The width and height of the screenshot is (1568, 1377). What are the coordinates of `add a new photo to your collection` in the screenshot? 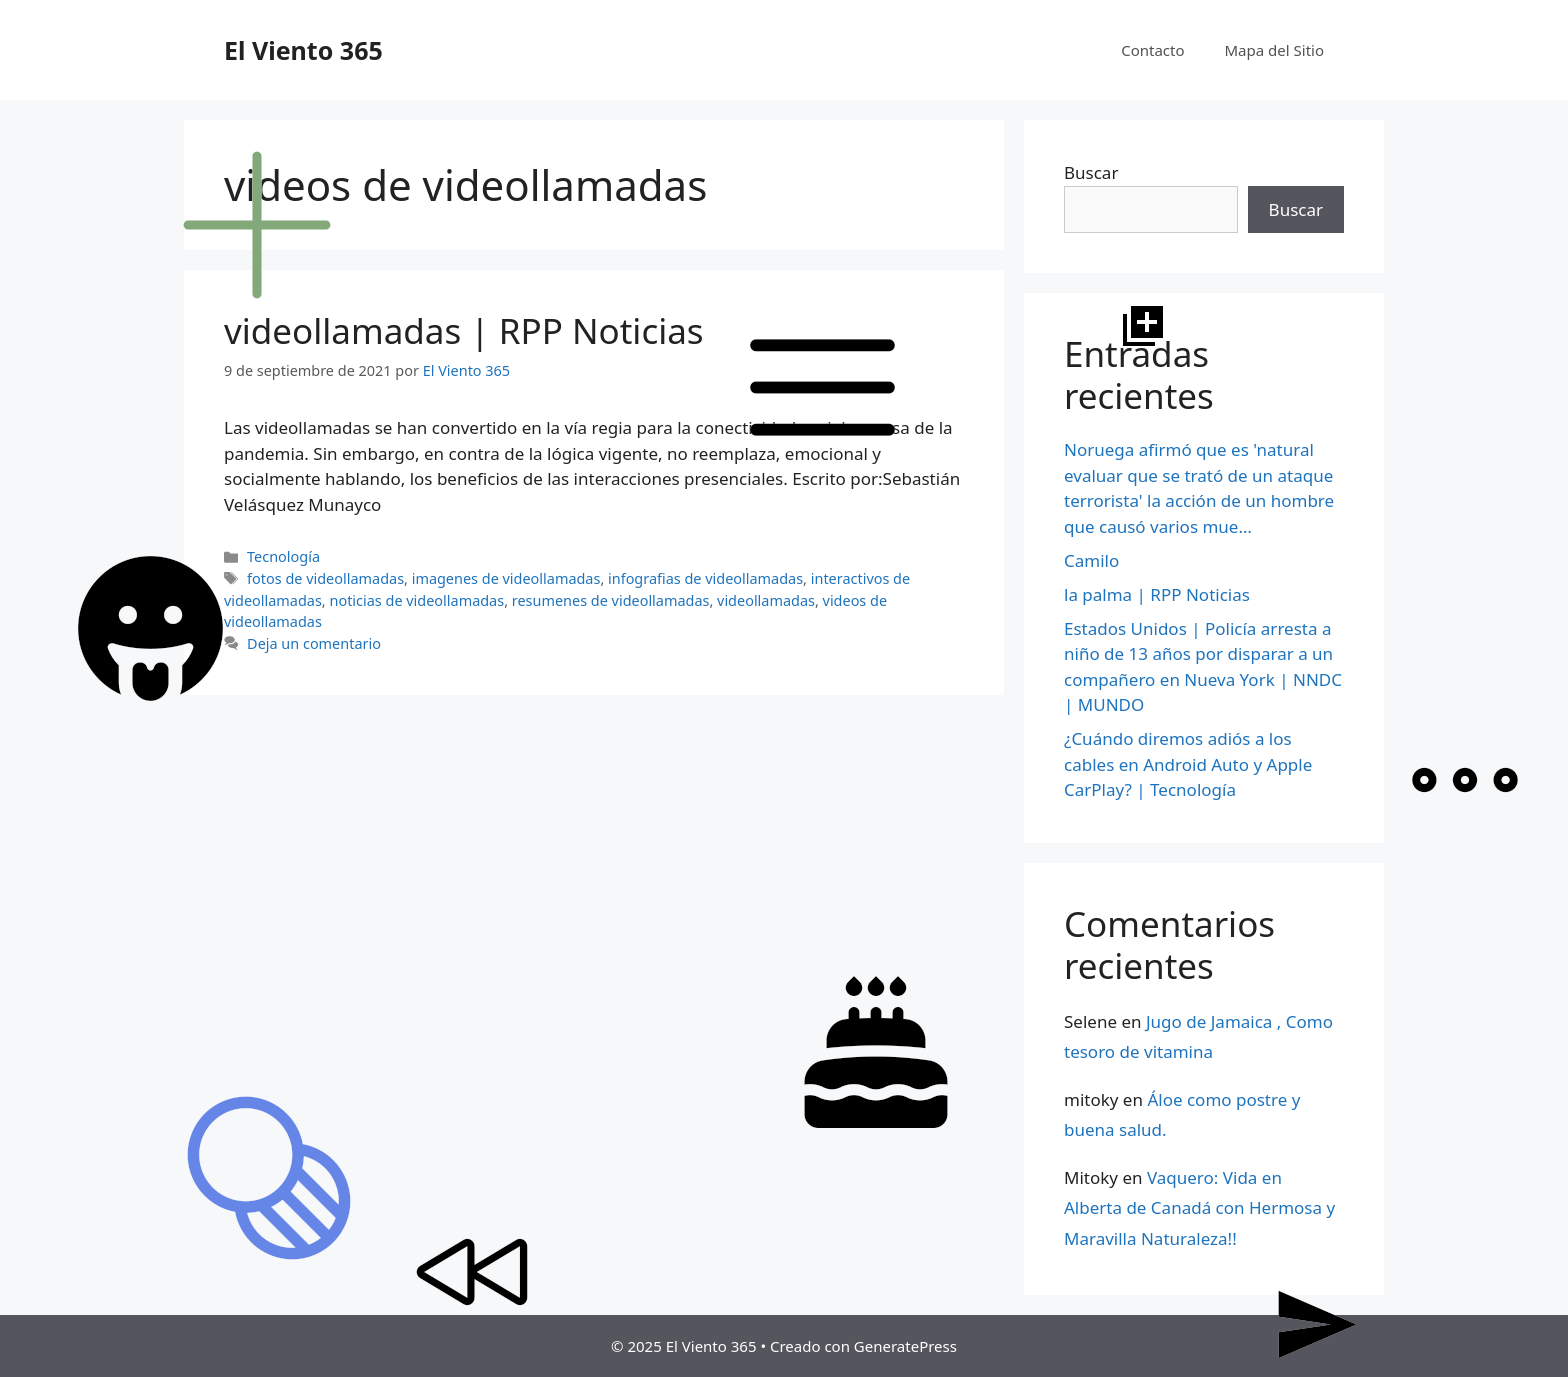 It's located at (1143, 326).